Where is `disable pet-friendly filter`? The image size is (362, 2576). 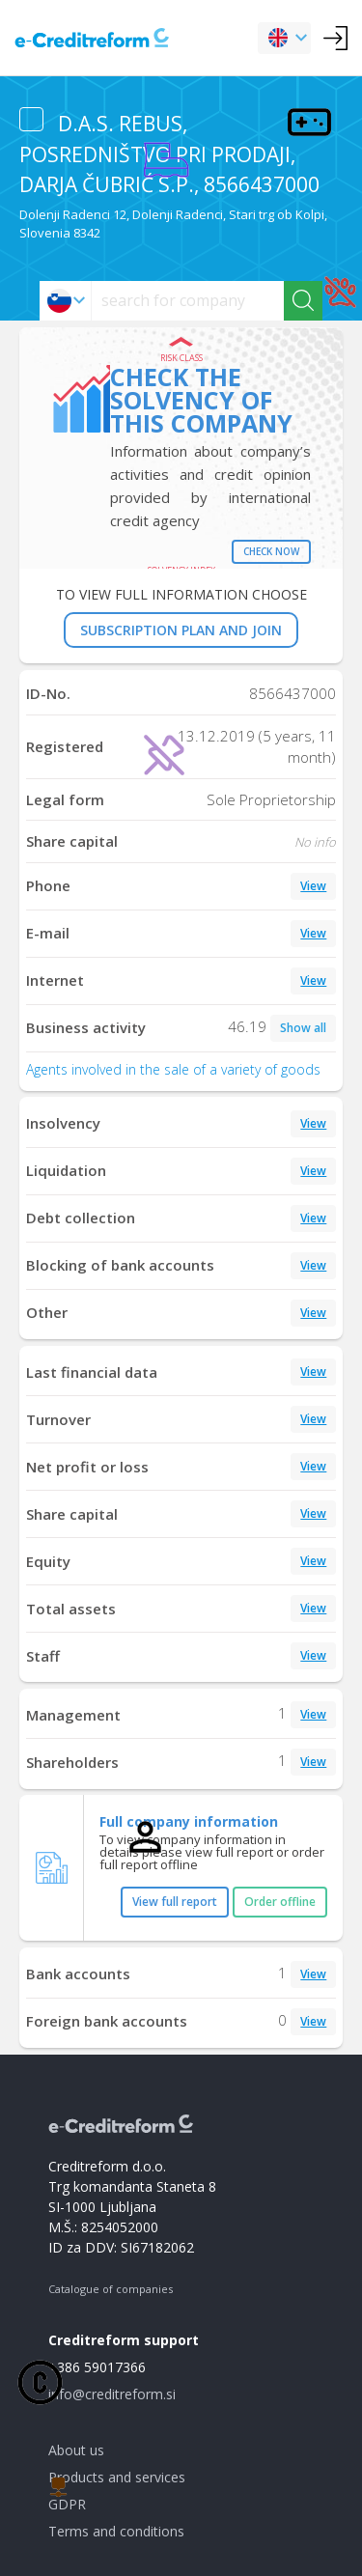 disable pet-friendly filter is located at coordinates (340, 292).